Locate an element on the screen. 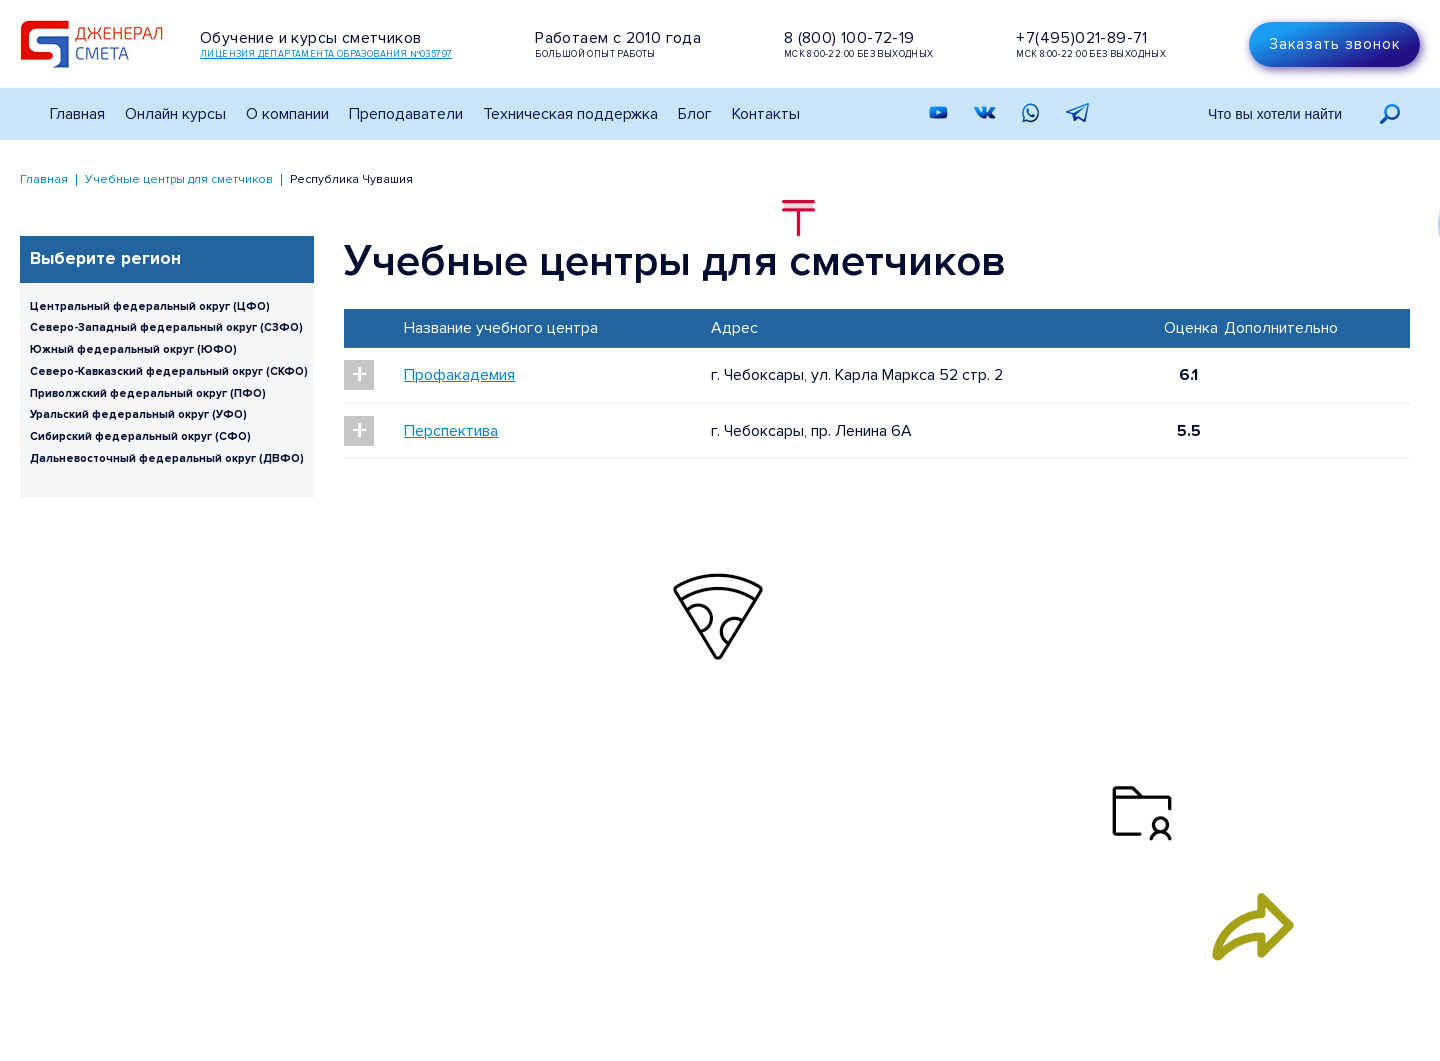 The width and height of the screenshot is (1440, 1061). browse food delivery options is located at coordinates (718, 615).